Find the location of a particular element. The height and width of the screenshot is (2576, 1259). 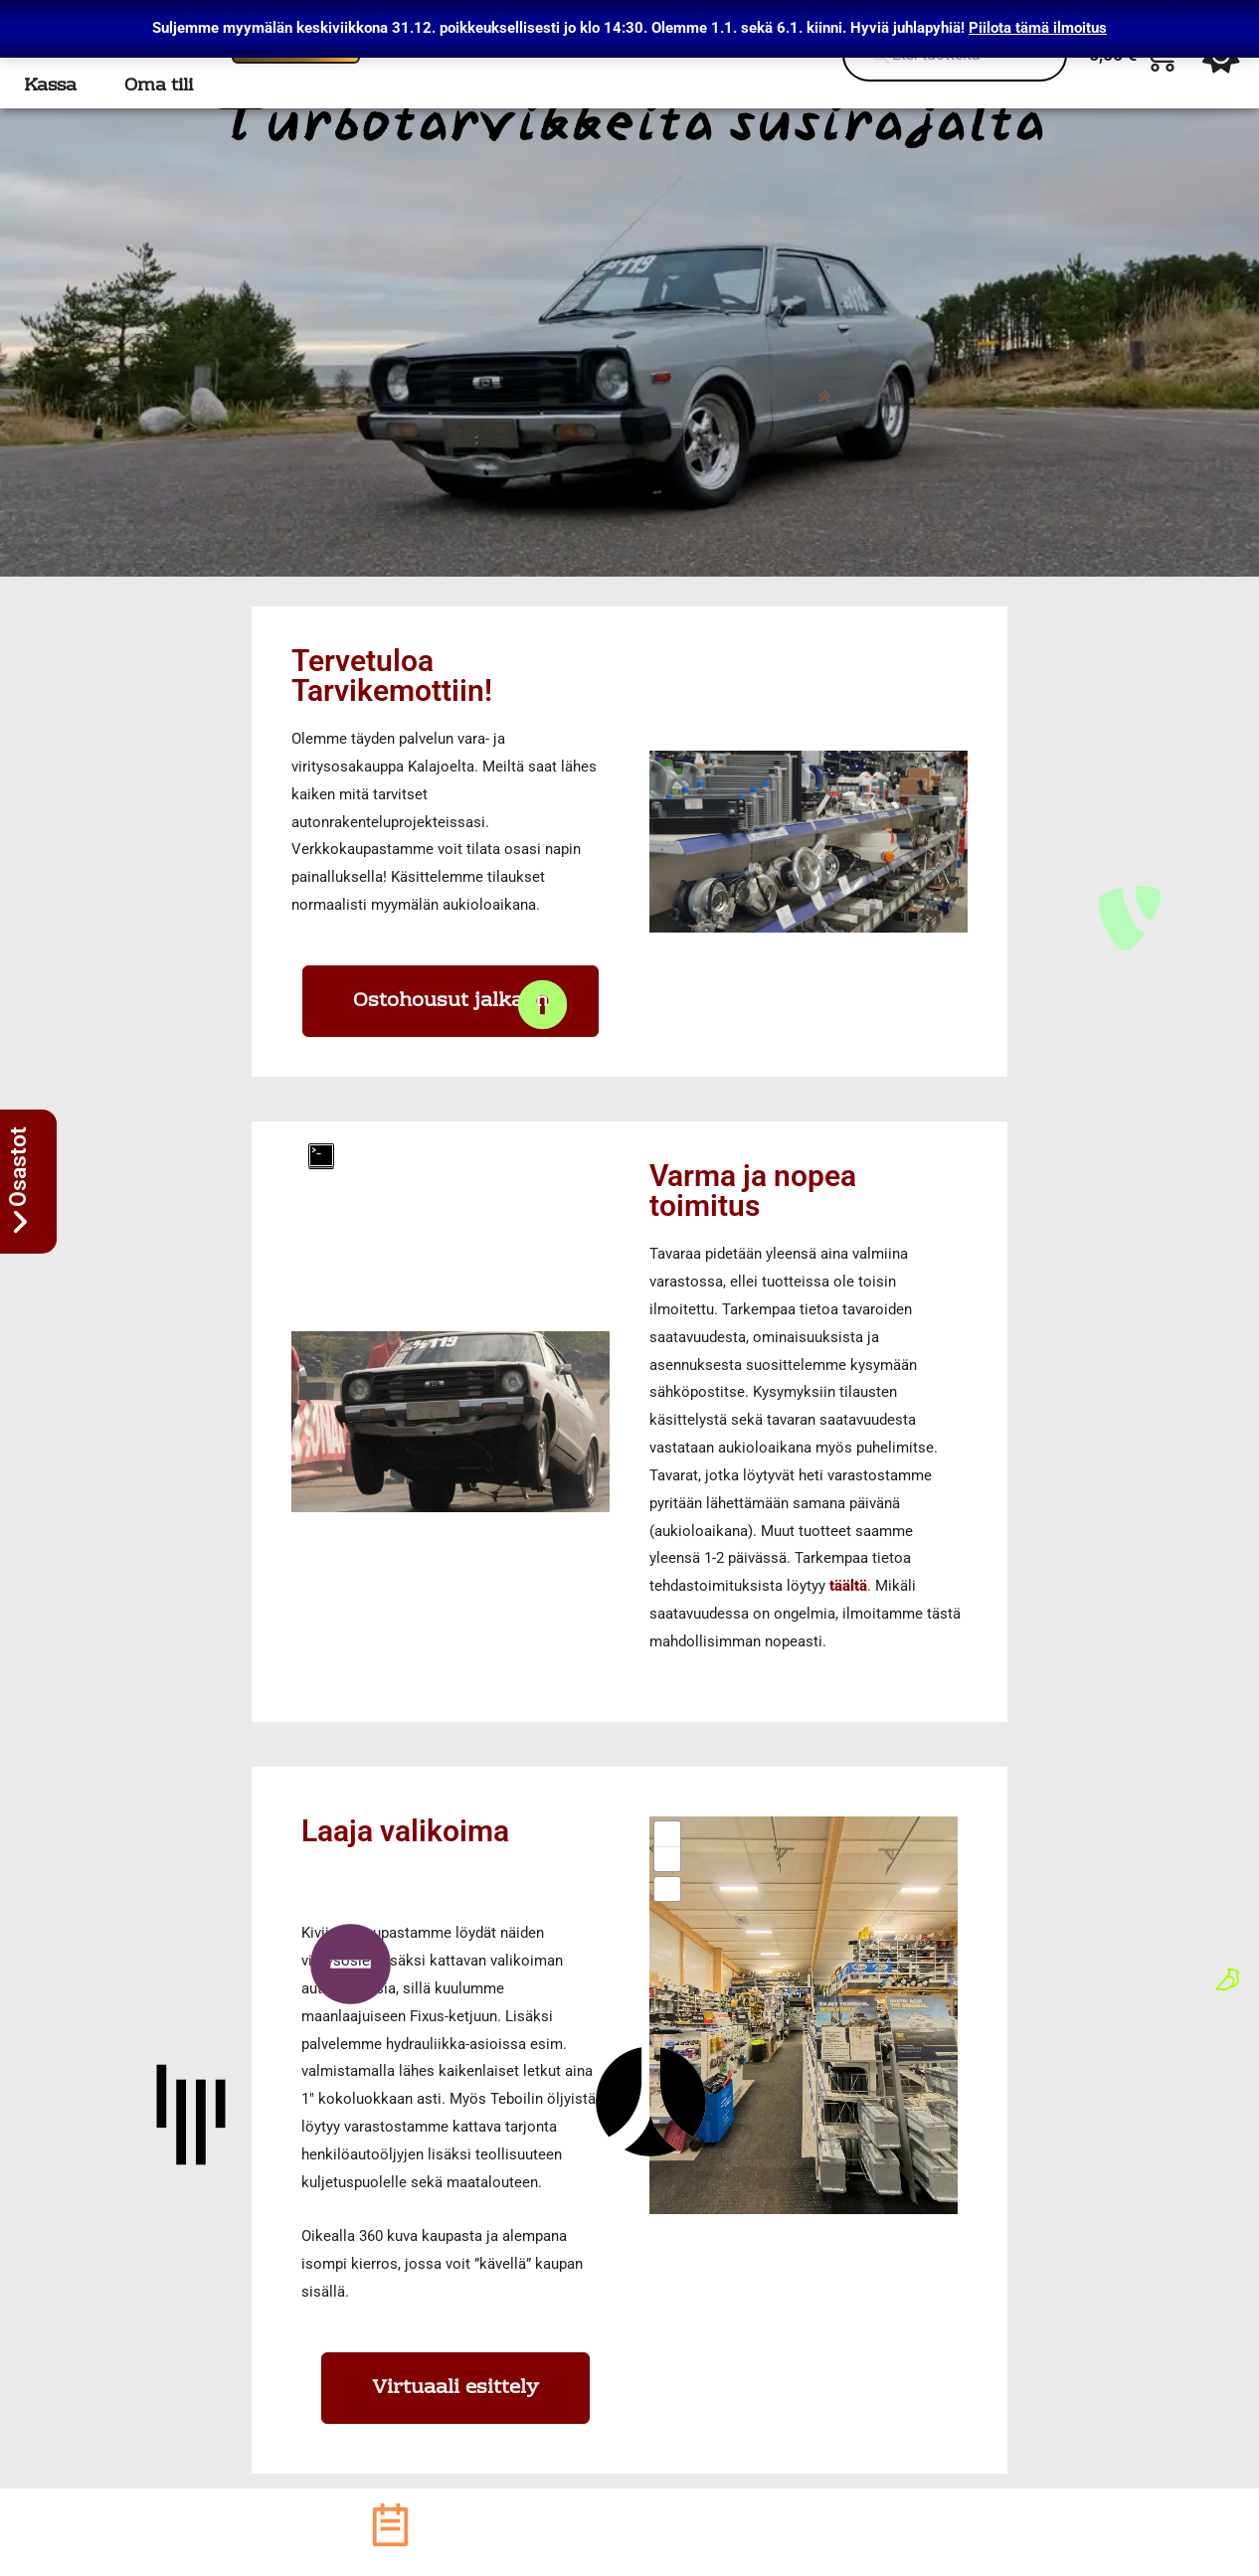

open Gitter chat platform is located at coordinates (191, 2115).